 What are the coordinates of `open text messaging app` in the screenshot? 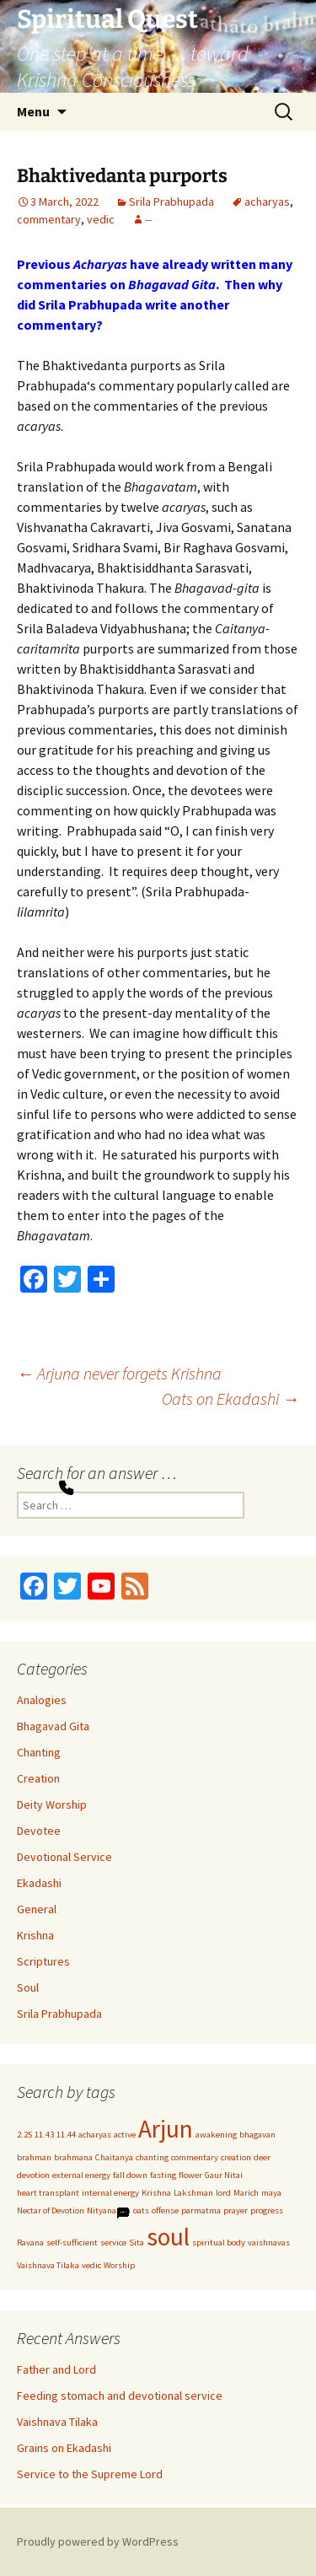 It's located at (123, 2213).